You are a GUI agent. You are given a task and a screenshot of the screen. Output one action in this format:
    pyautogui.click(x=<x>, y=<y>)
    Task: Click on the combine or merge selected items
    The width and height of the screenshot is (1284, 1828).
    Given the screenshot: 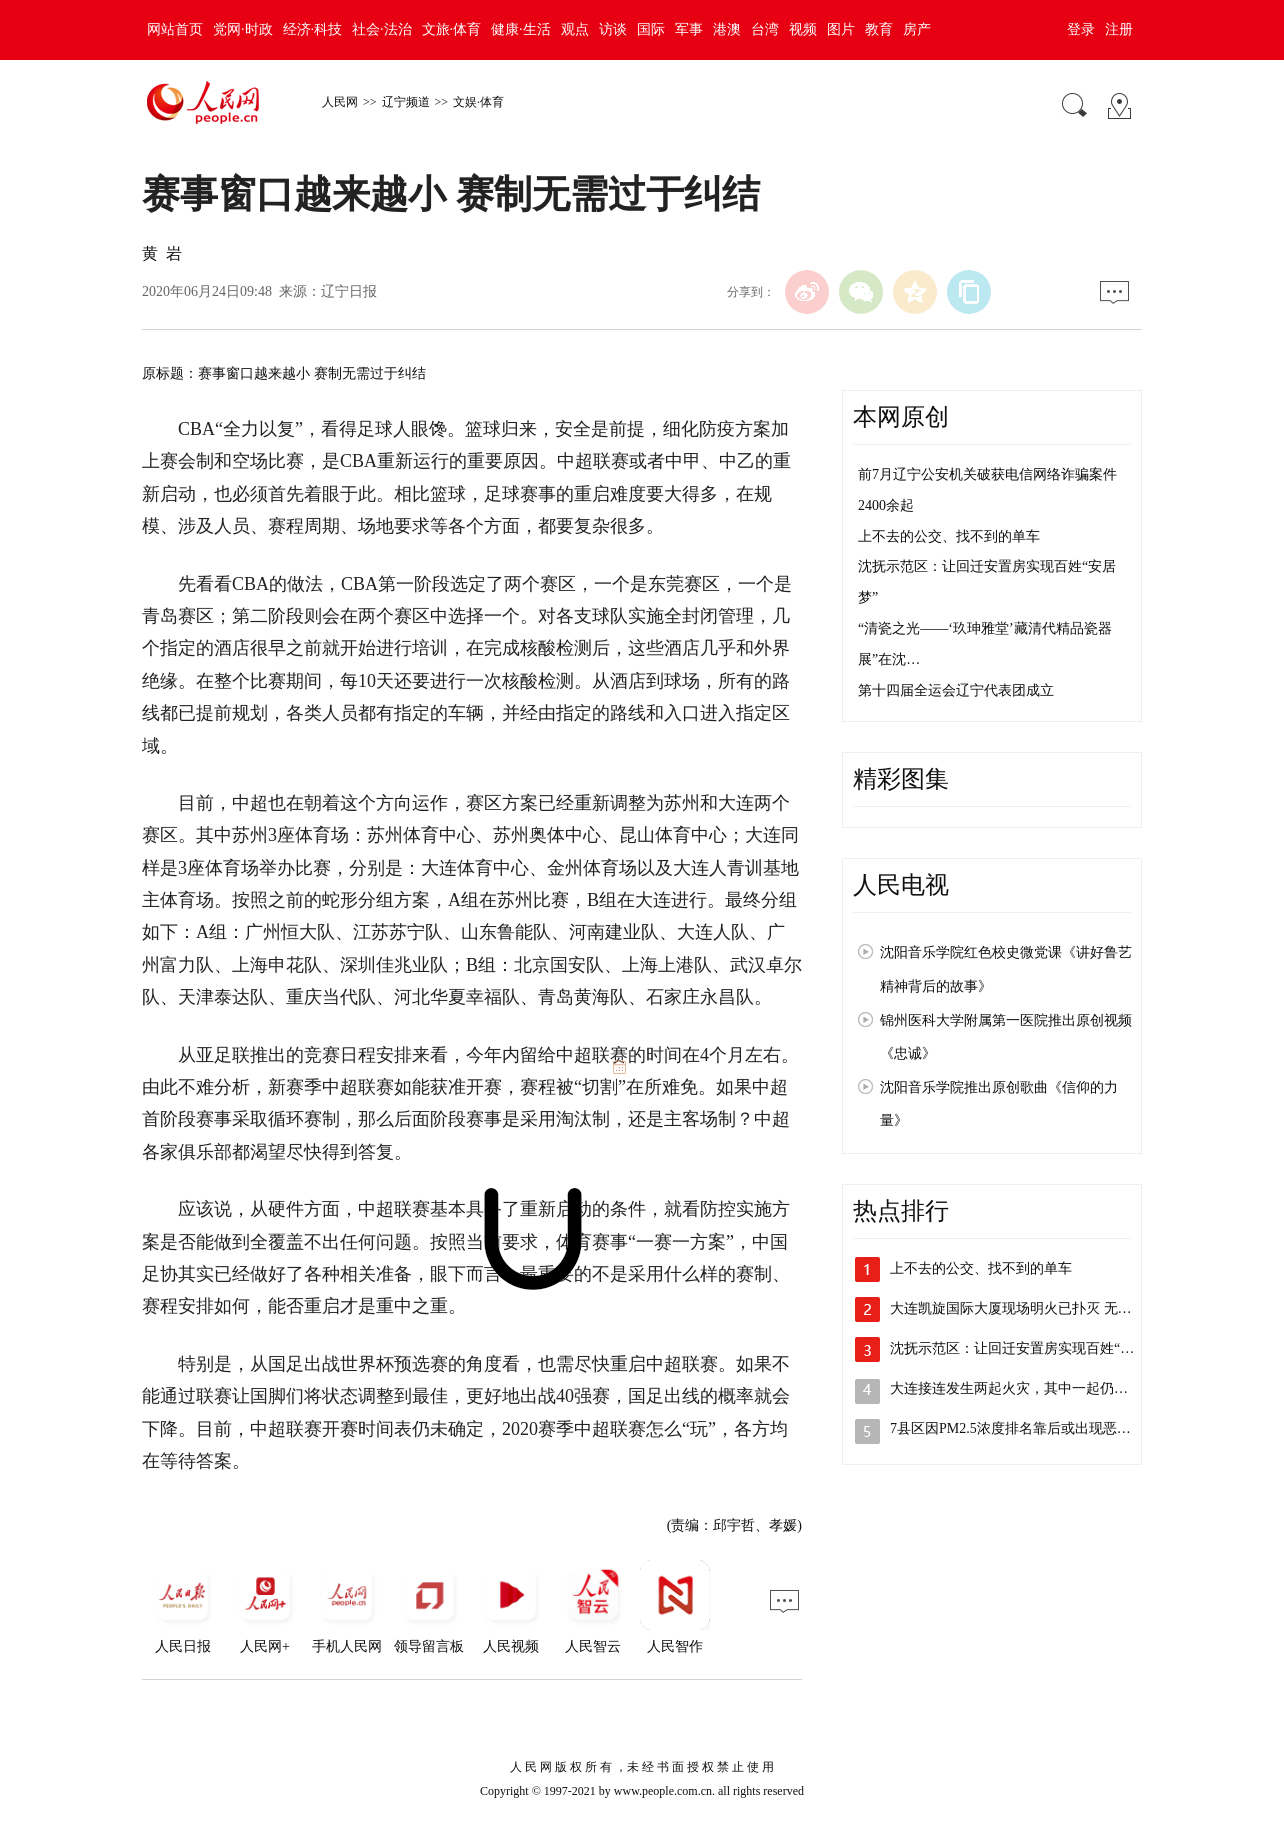 What is the action you would take?
    pyautogui.click(x=533, y=1232)
    